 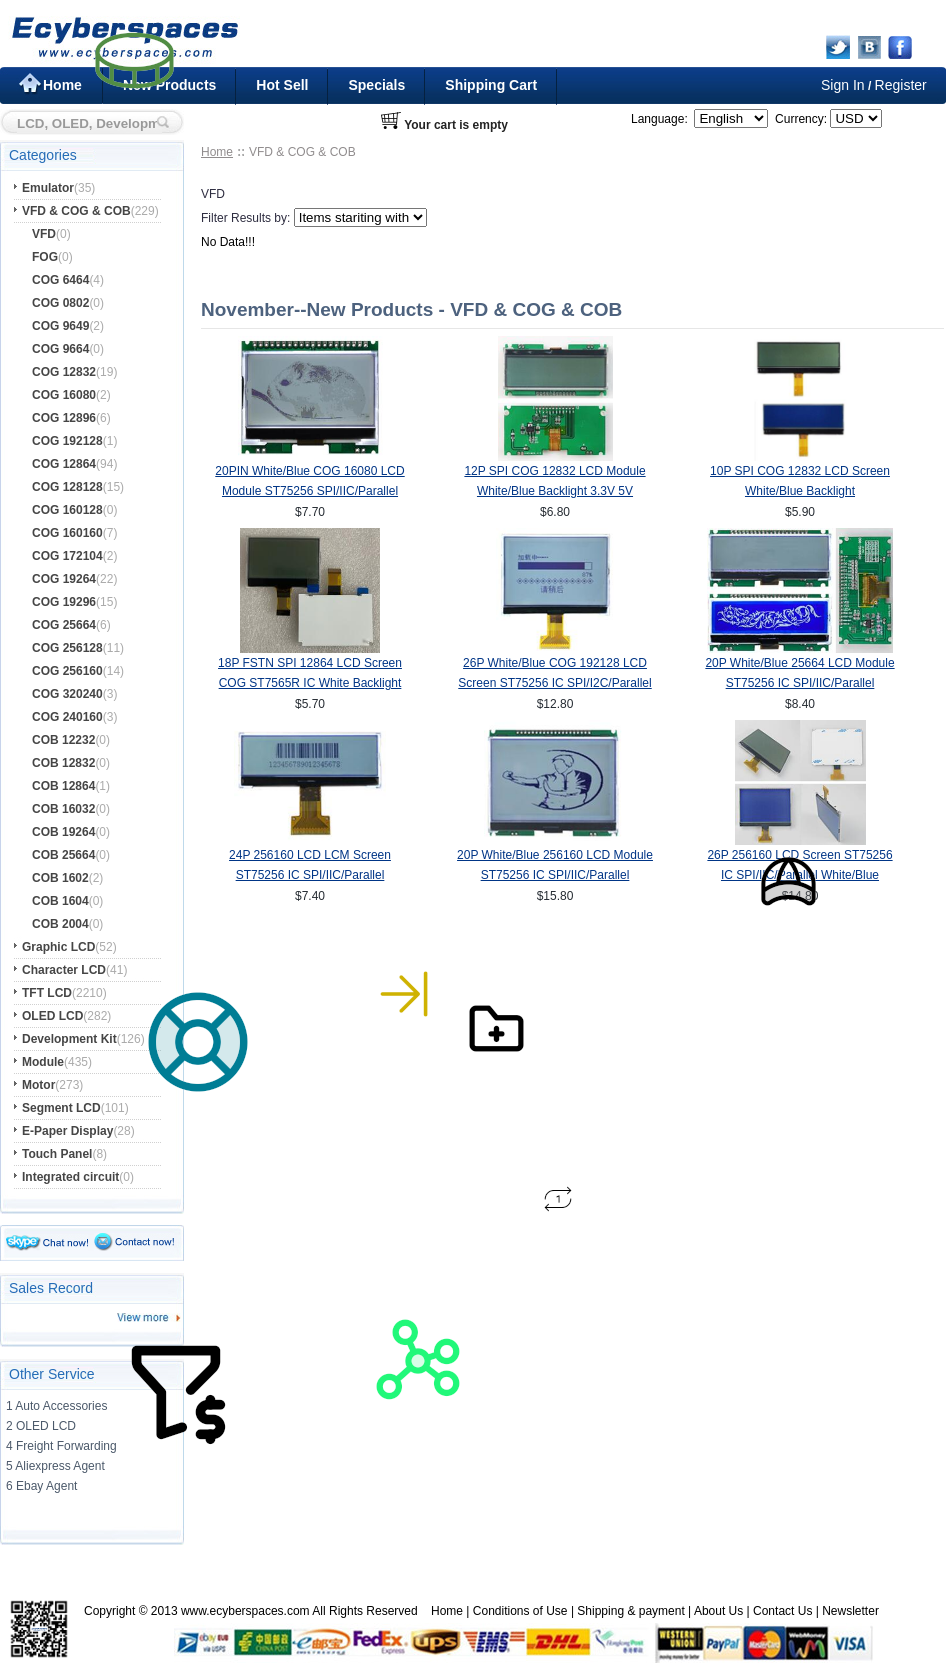 What do you see at coordinates (788, 884) in the screenshot?
I see `browse hats or headwear options` at bounding box center [788, 884].